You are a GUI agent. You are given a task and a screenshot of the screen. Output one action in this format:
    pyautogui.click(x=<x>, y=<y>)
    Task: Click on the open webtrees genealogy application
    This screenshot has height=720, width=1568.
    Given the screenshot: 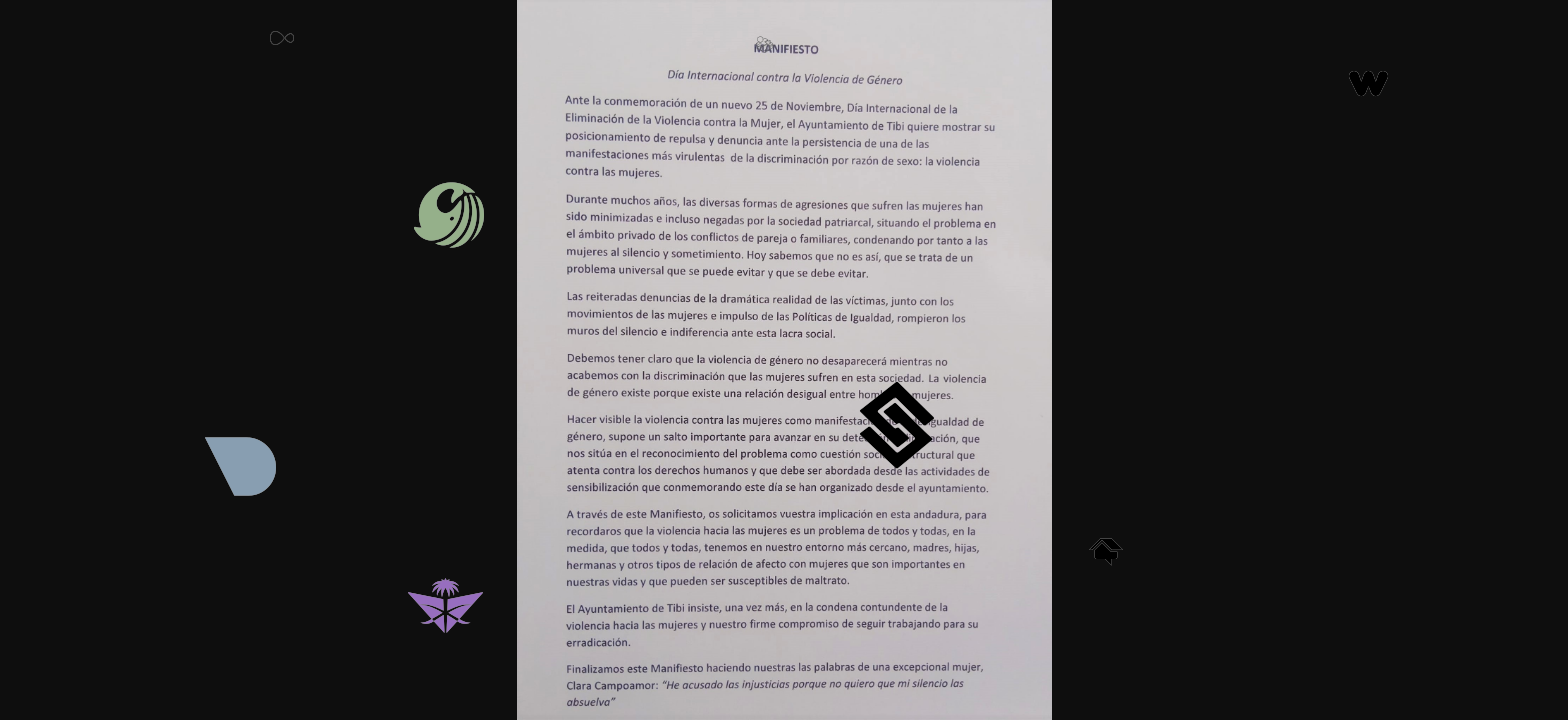 What is the action you would take?
    pyautogui.click(x=1368, y=83)
    